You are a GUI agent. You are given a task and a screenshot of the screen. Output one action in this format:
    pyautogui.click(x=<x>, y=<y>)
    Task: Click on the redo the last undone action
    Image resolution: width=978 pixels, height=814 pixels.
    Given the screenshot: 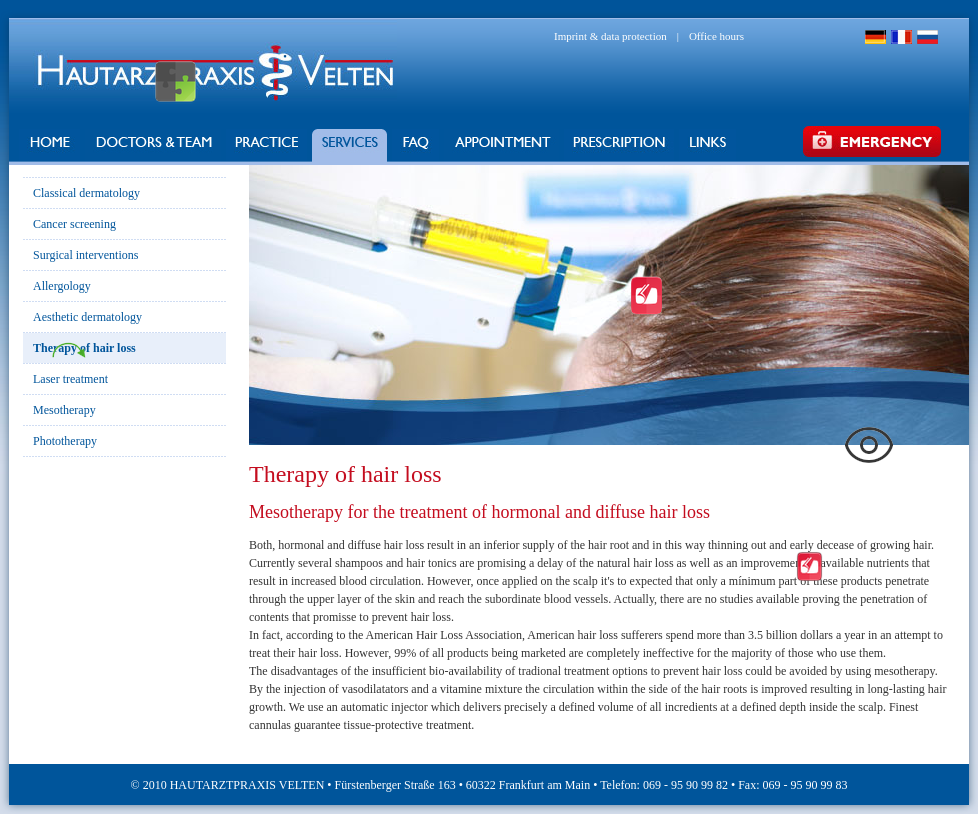 What is the action you would take?
    pyautogui.click(x=69, y=350)
    